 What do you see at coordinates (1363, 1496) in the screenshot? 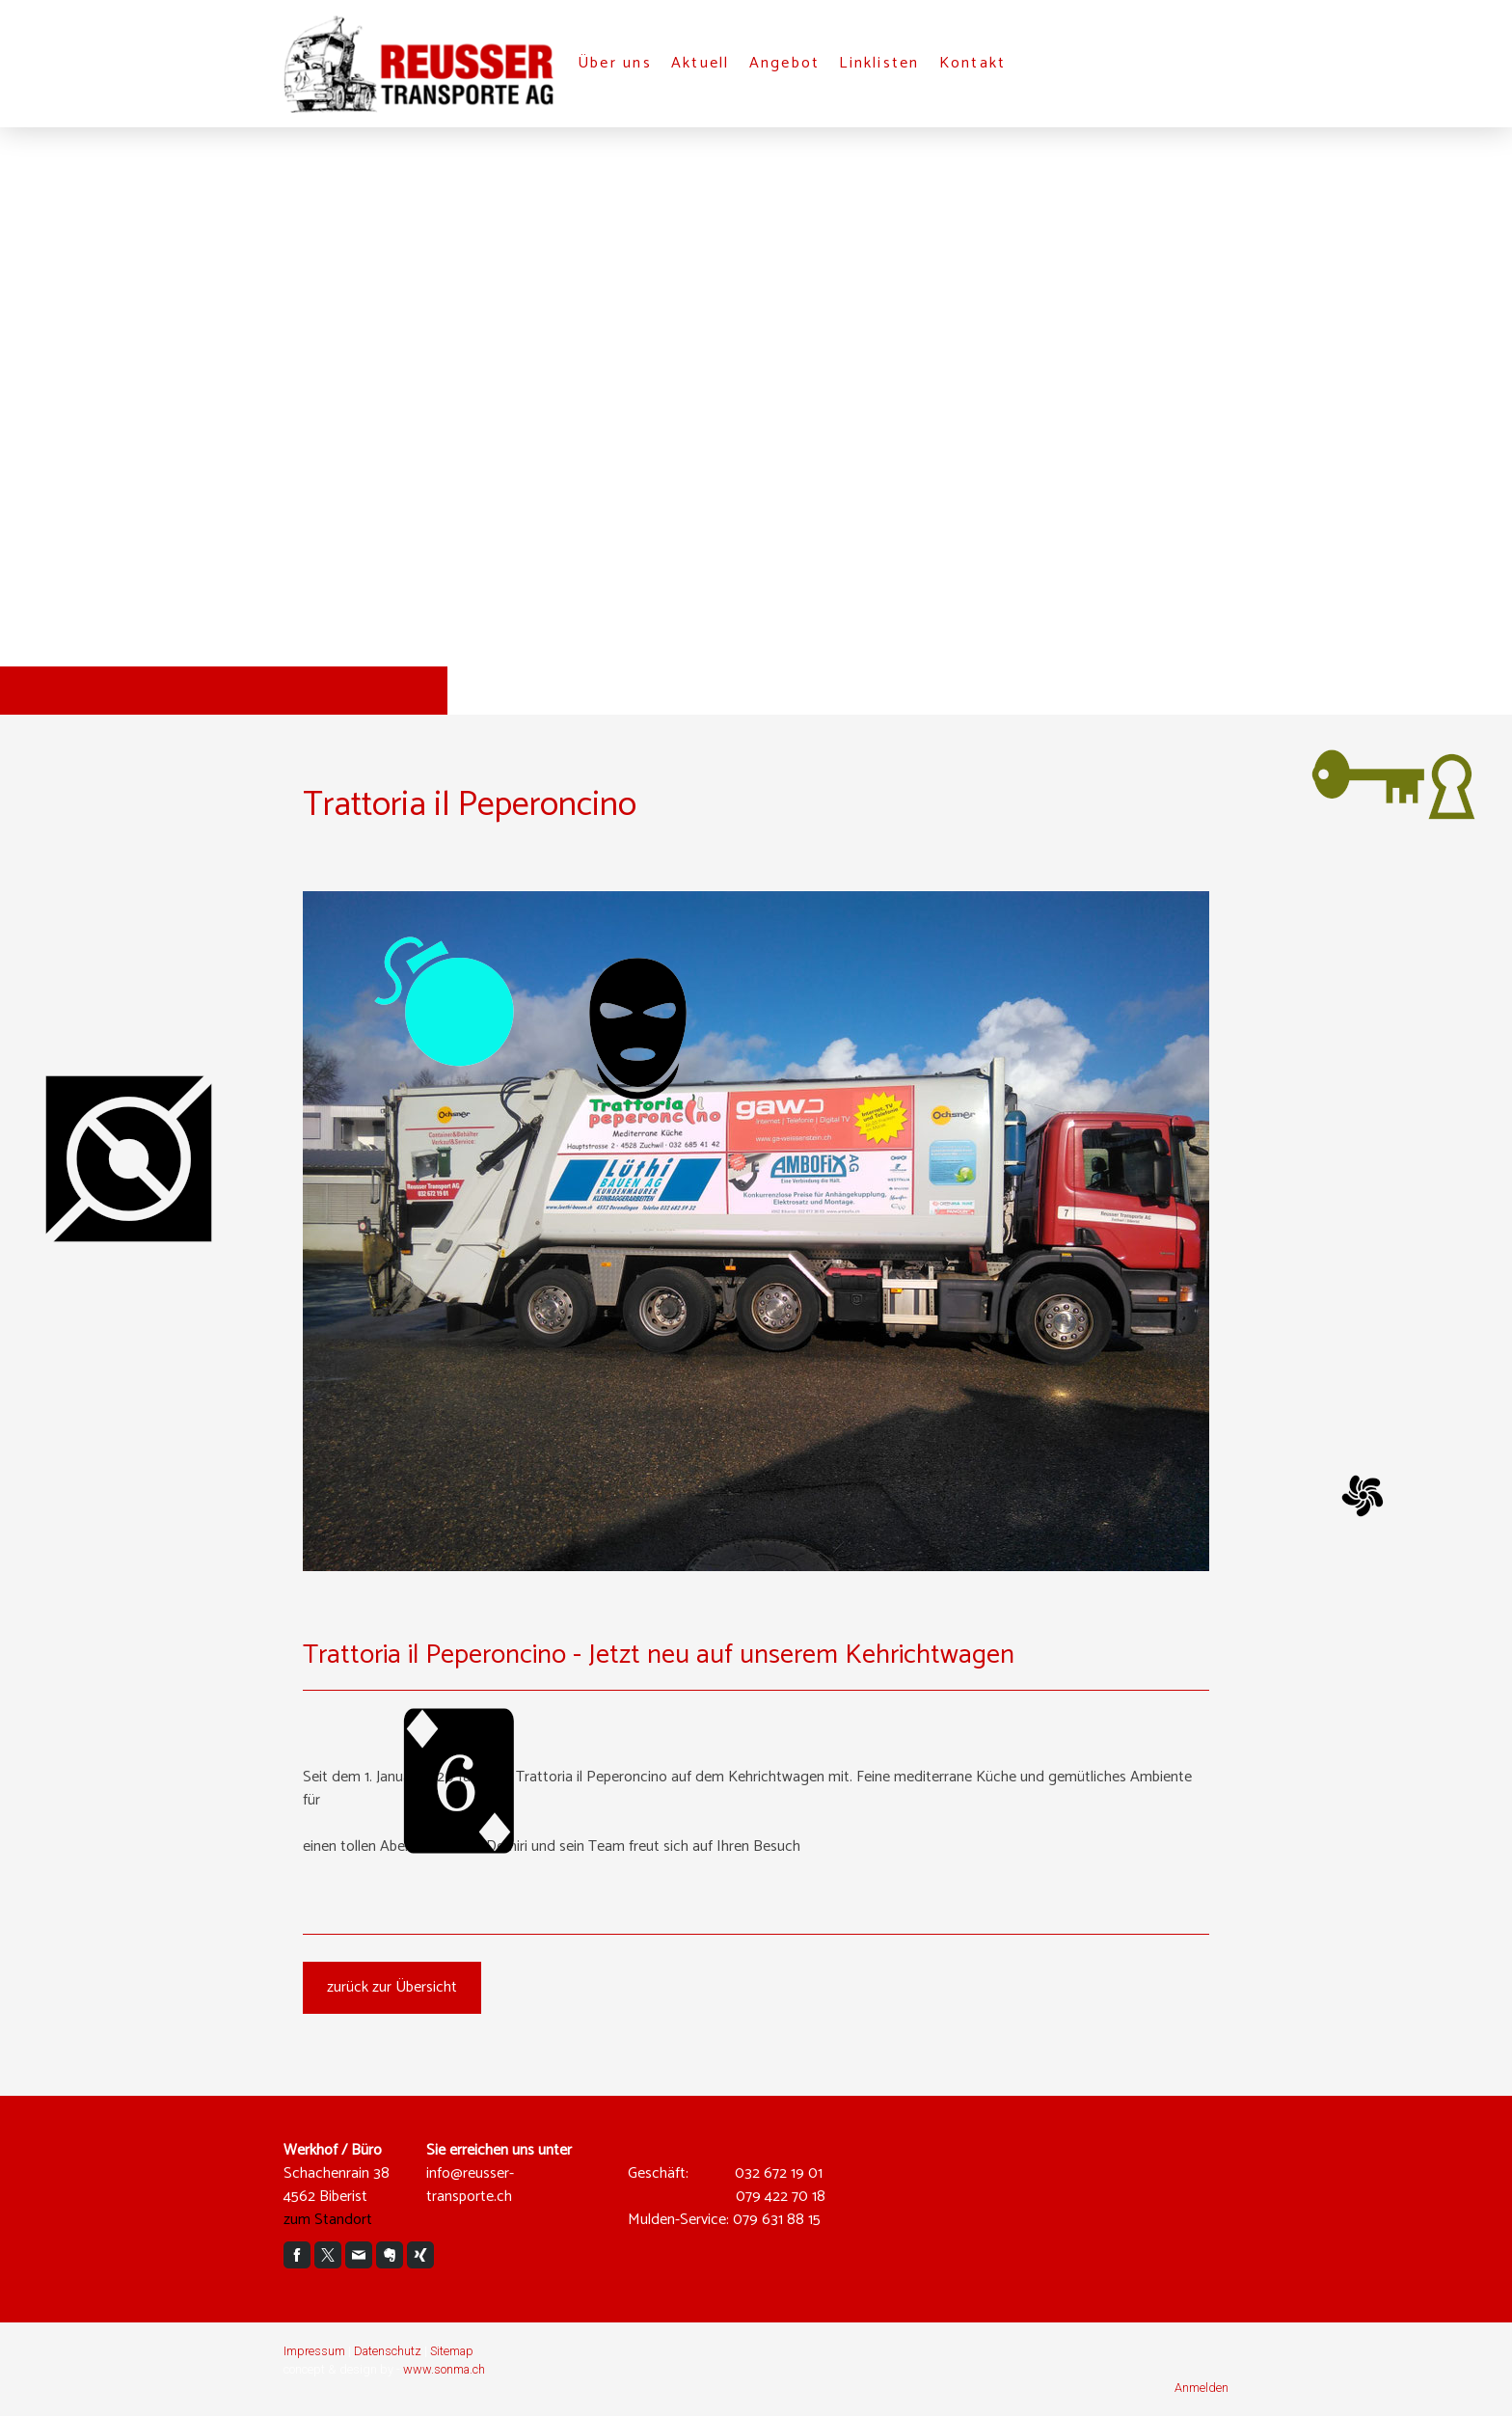
I see `decorative floral element or embellishment` at bounding box center [1363, 1496].